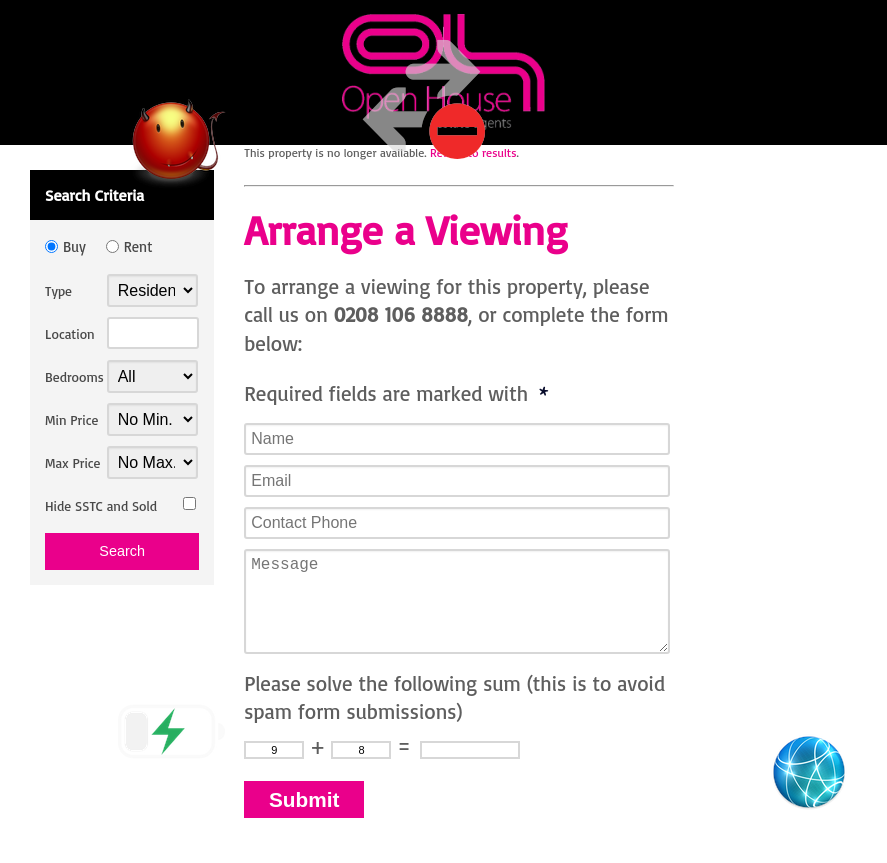  Describe the element at coordinates (177, 142) in the screenshot. I see `indicates a mischievous or playful mood in chat` at that location.